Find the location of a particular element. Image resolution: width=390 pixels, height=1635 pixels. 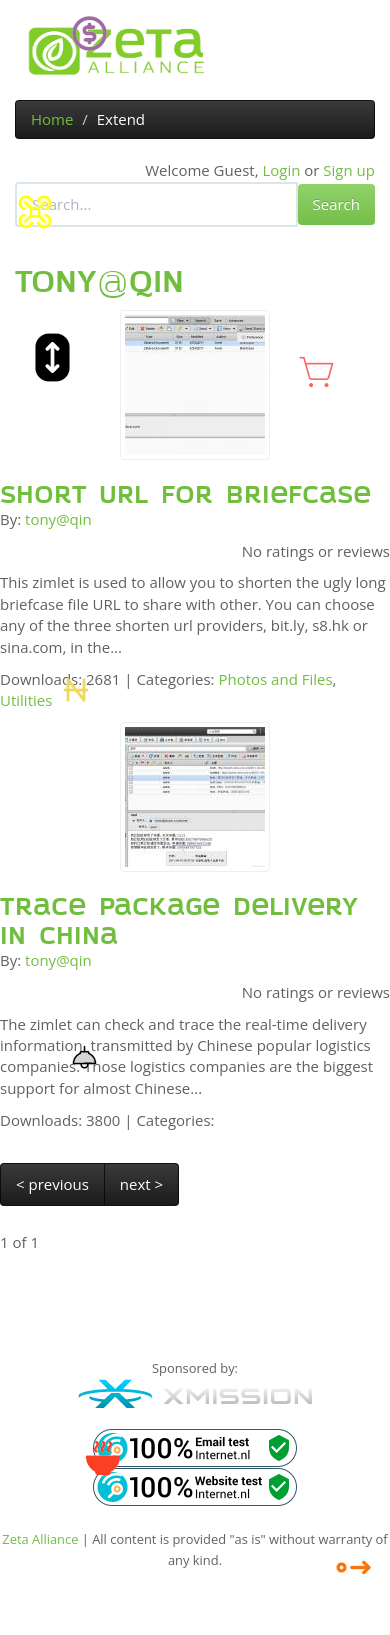

view hot food or soup options is located at coordinates (103, 1458).